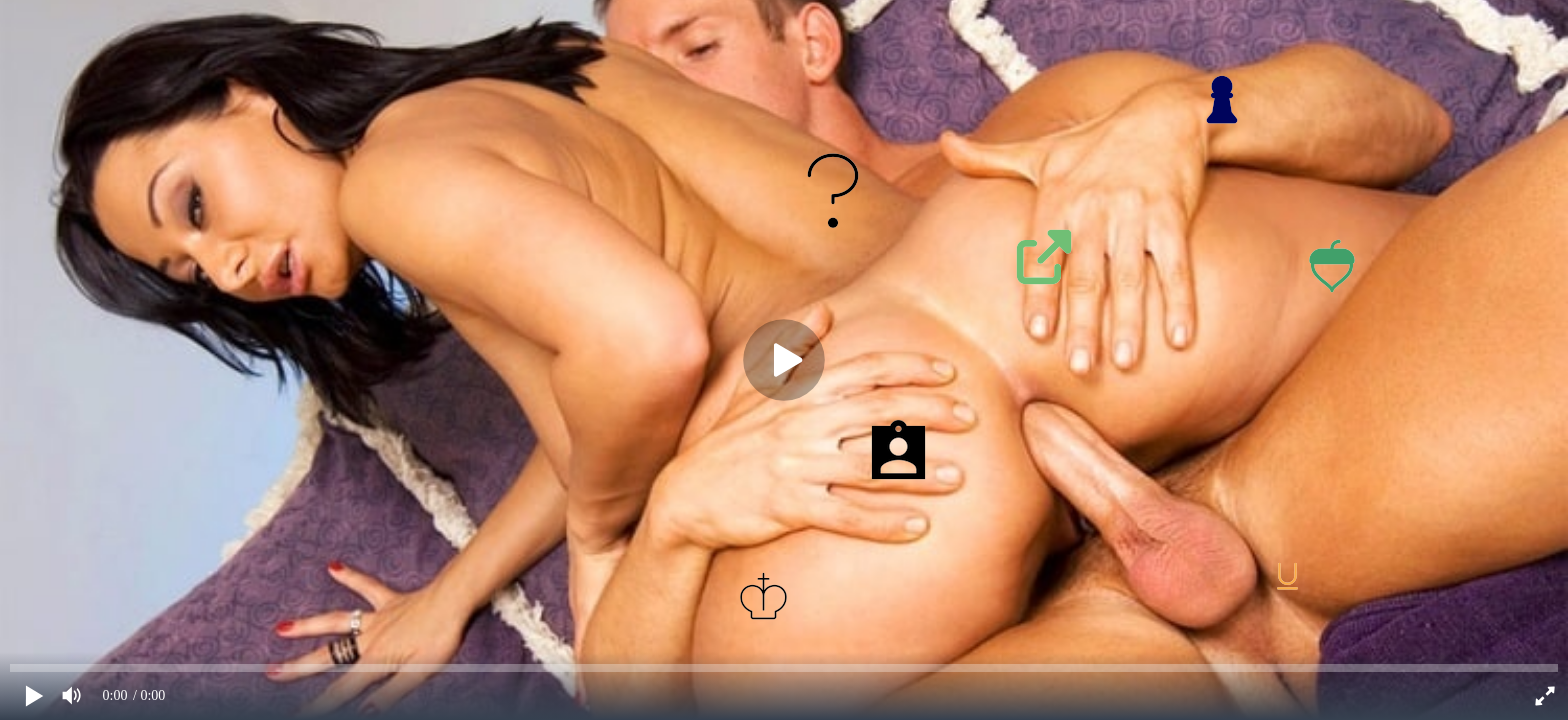 This screenshot has width=1568, height=720. I want to click on remove or delete royal/premium status, so click(763, 599).